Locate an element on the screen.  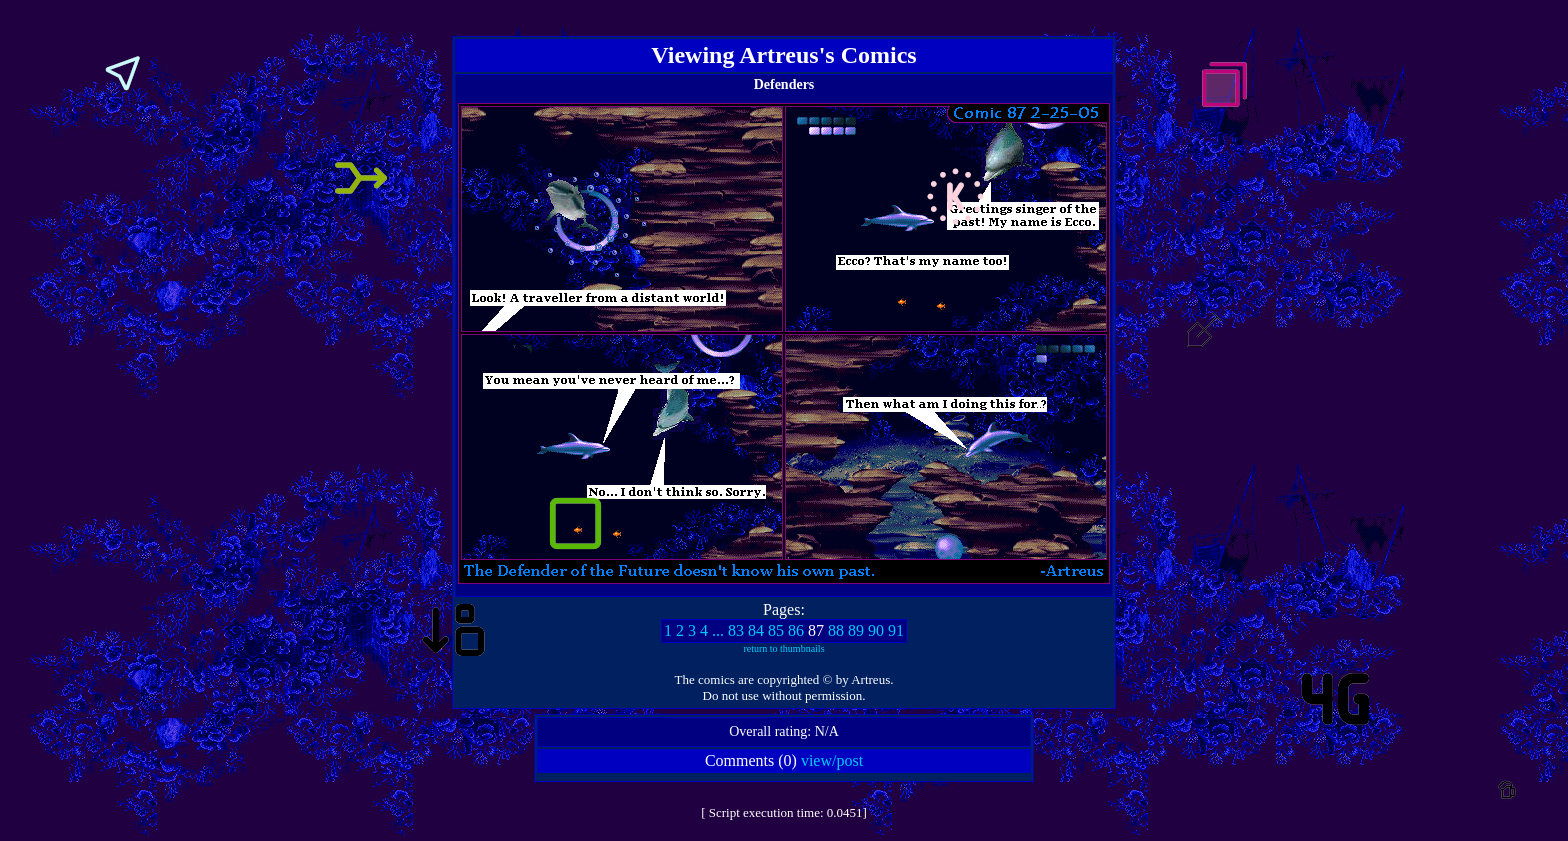
find nearby bars or pubs is located at coordinates (1507, 790).